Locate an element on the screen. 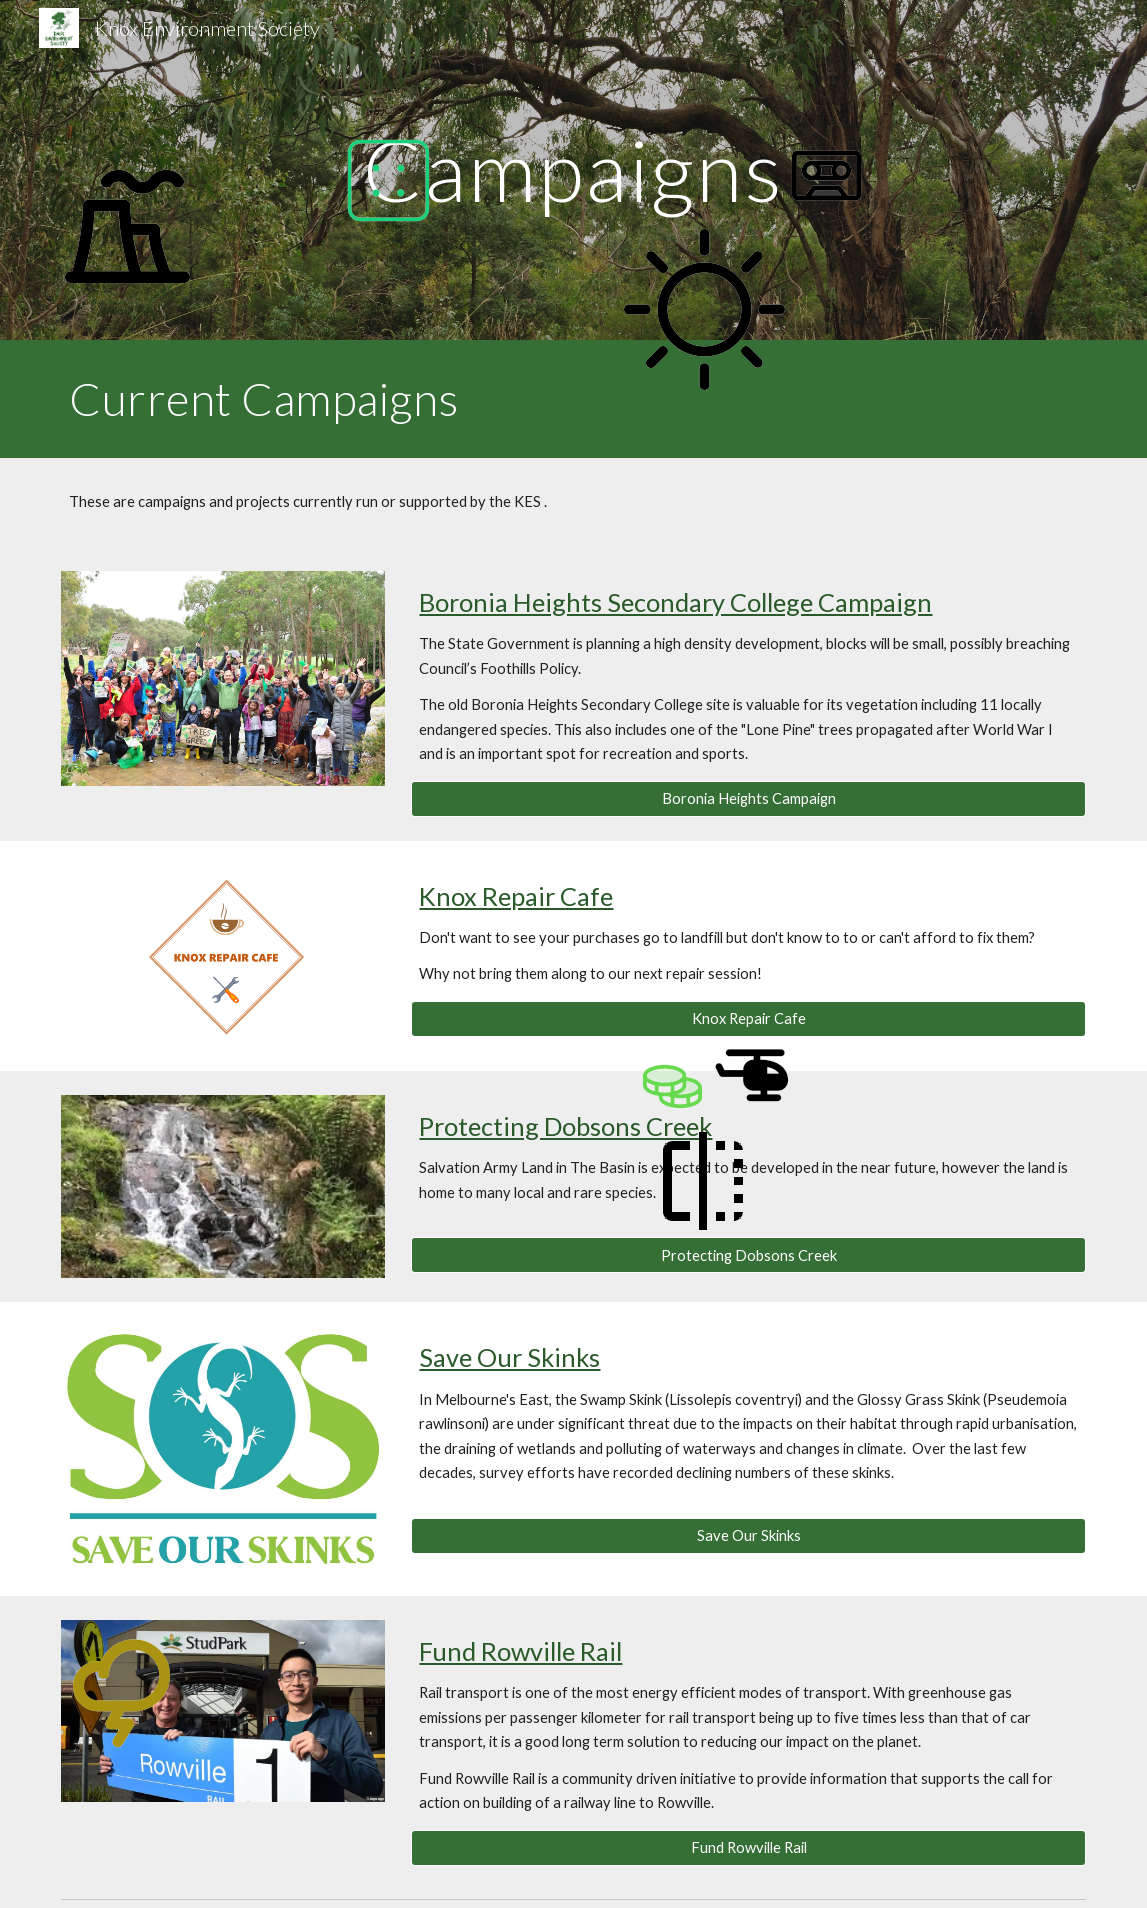  view your coin balance or currency is located at coordinates (672, 1086).